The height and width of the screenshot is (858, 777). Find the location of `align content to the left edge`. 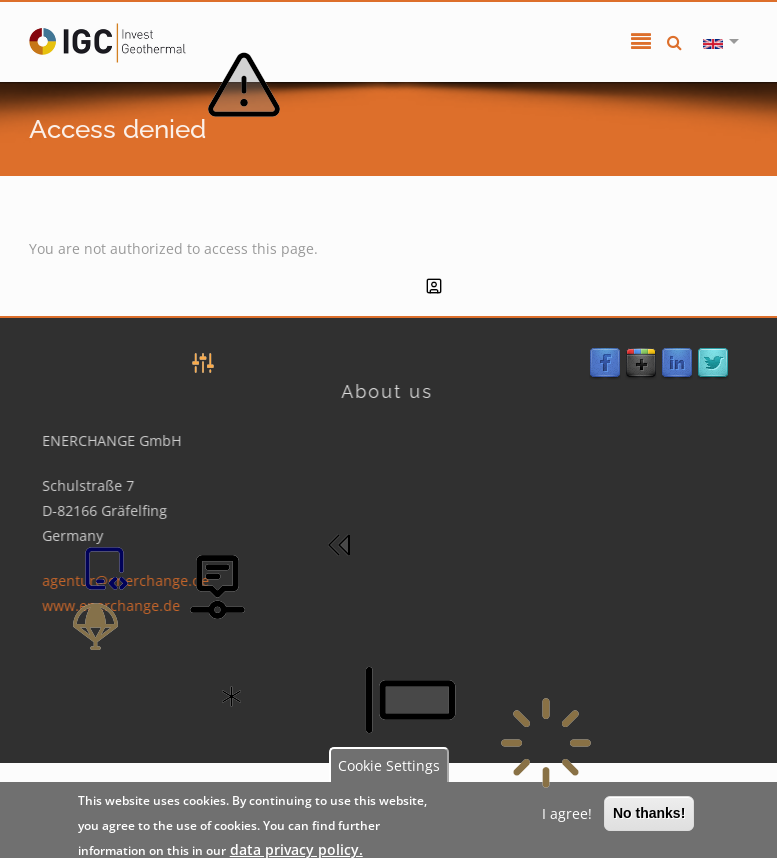

align content to the left edge is located at coordinates (409, 700).